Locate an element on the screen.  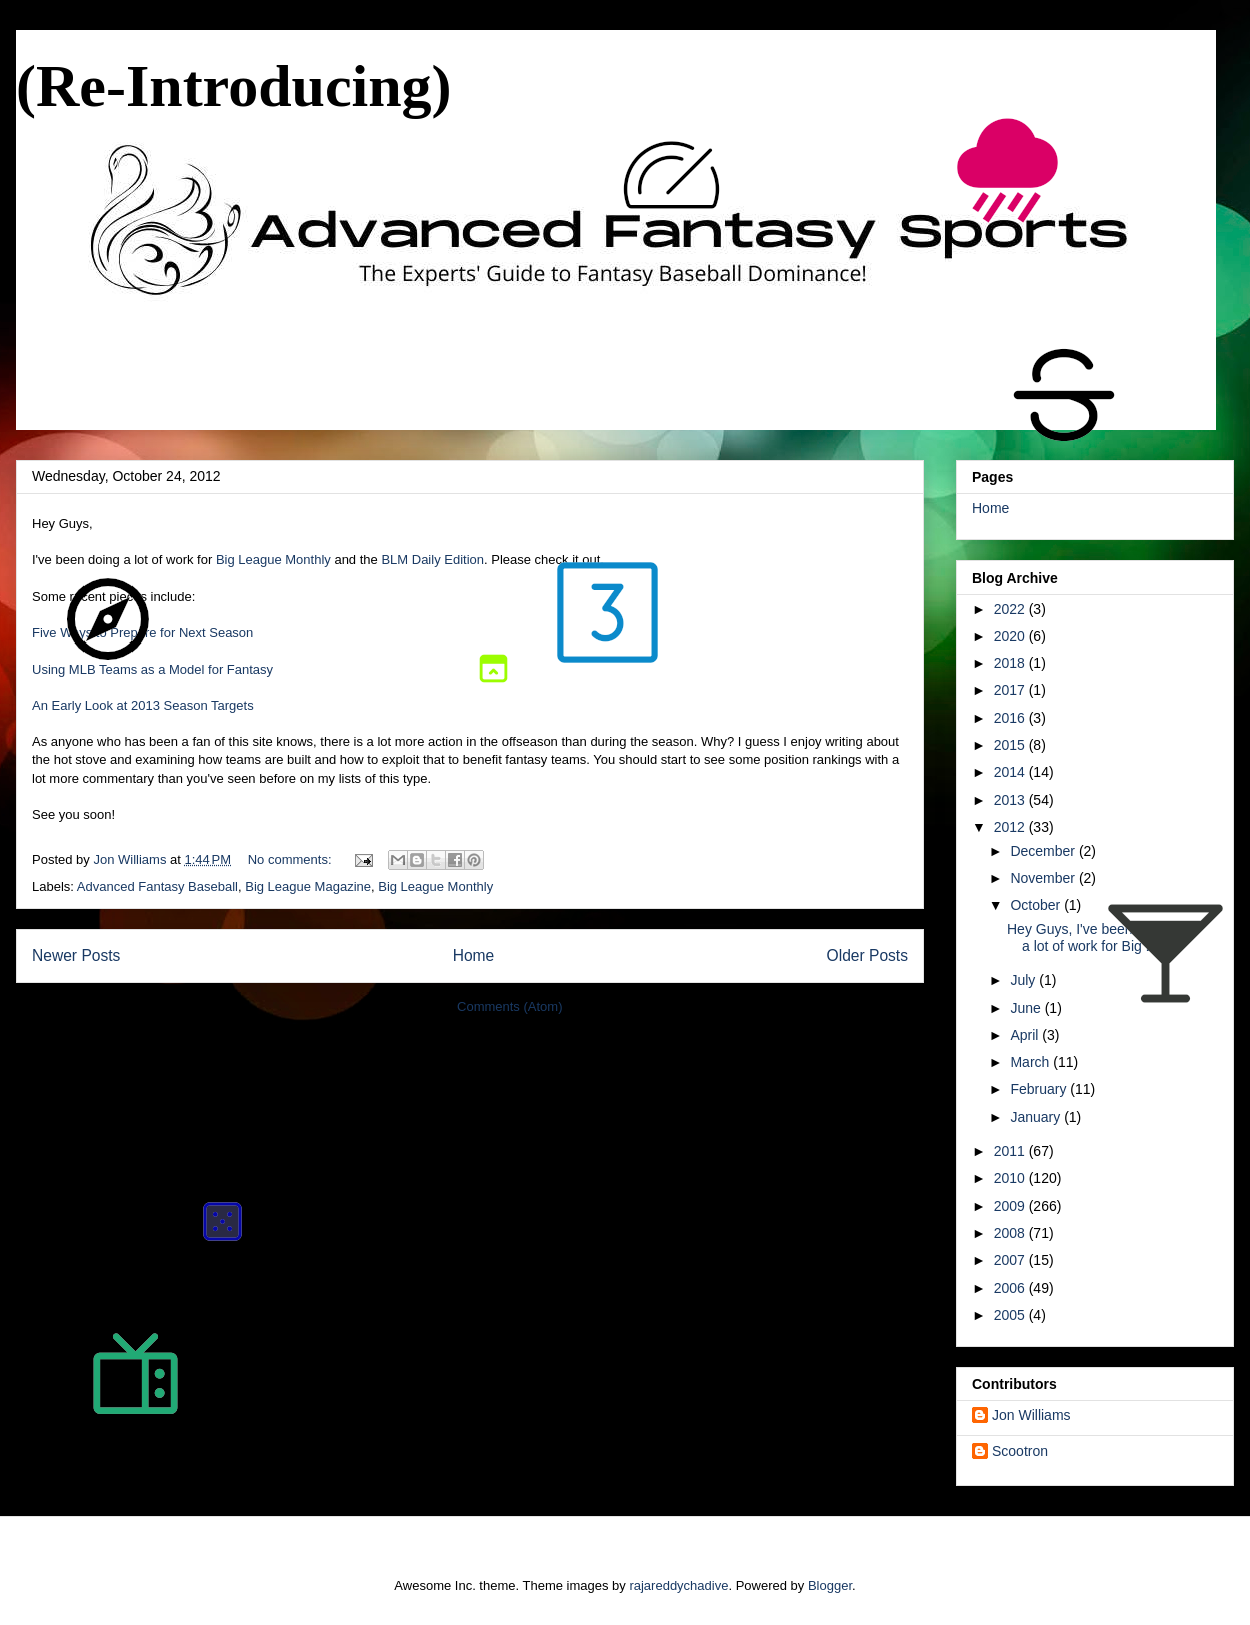
apply strikethrough formatting to selected text is located at coordinates (1064, 395).